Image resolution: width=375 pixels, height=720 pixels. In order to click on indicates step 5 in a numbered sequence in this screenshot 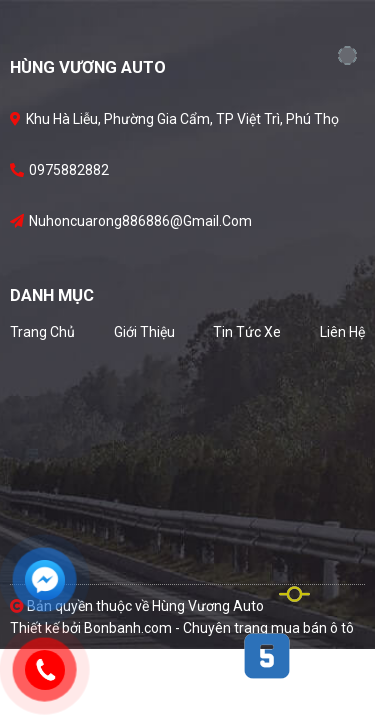, I will do `click(267, 656)`.